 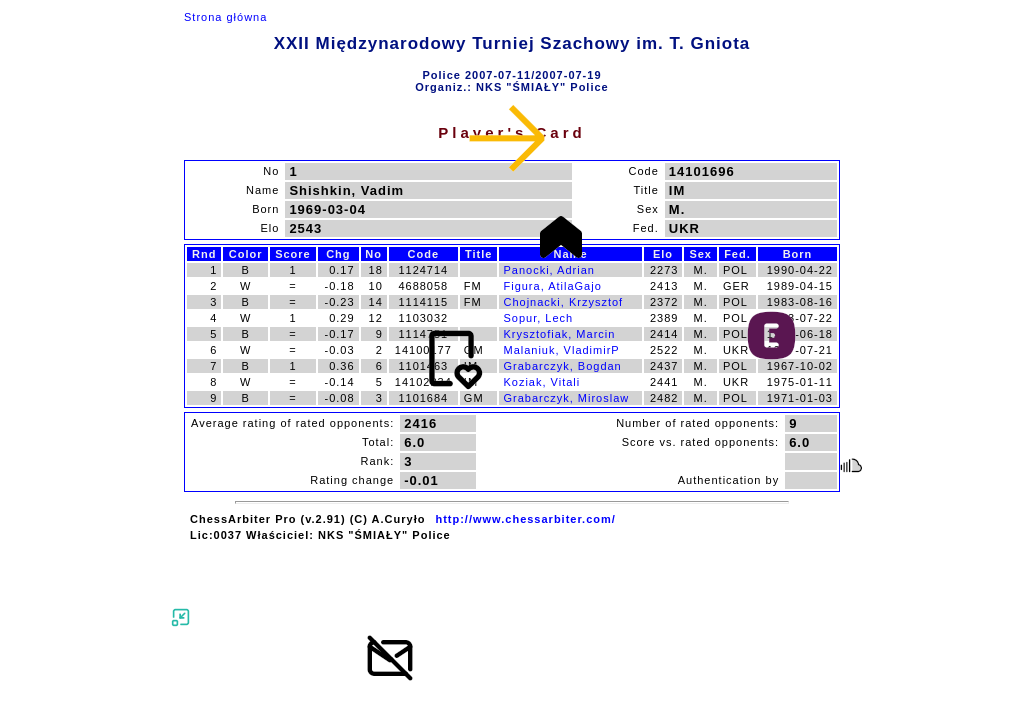 What do you see at coordinates (390, 658) in the screenshot?
I see `email notifications disabled` at bounding box center [390, 658].